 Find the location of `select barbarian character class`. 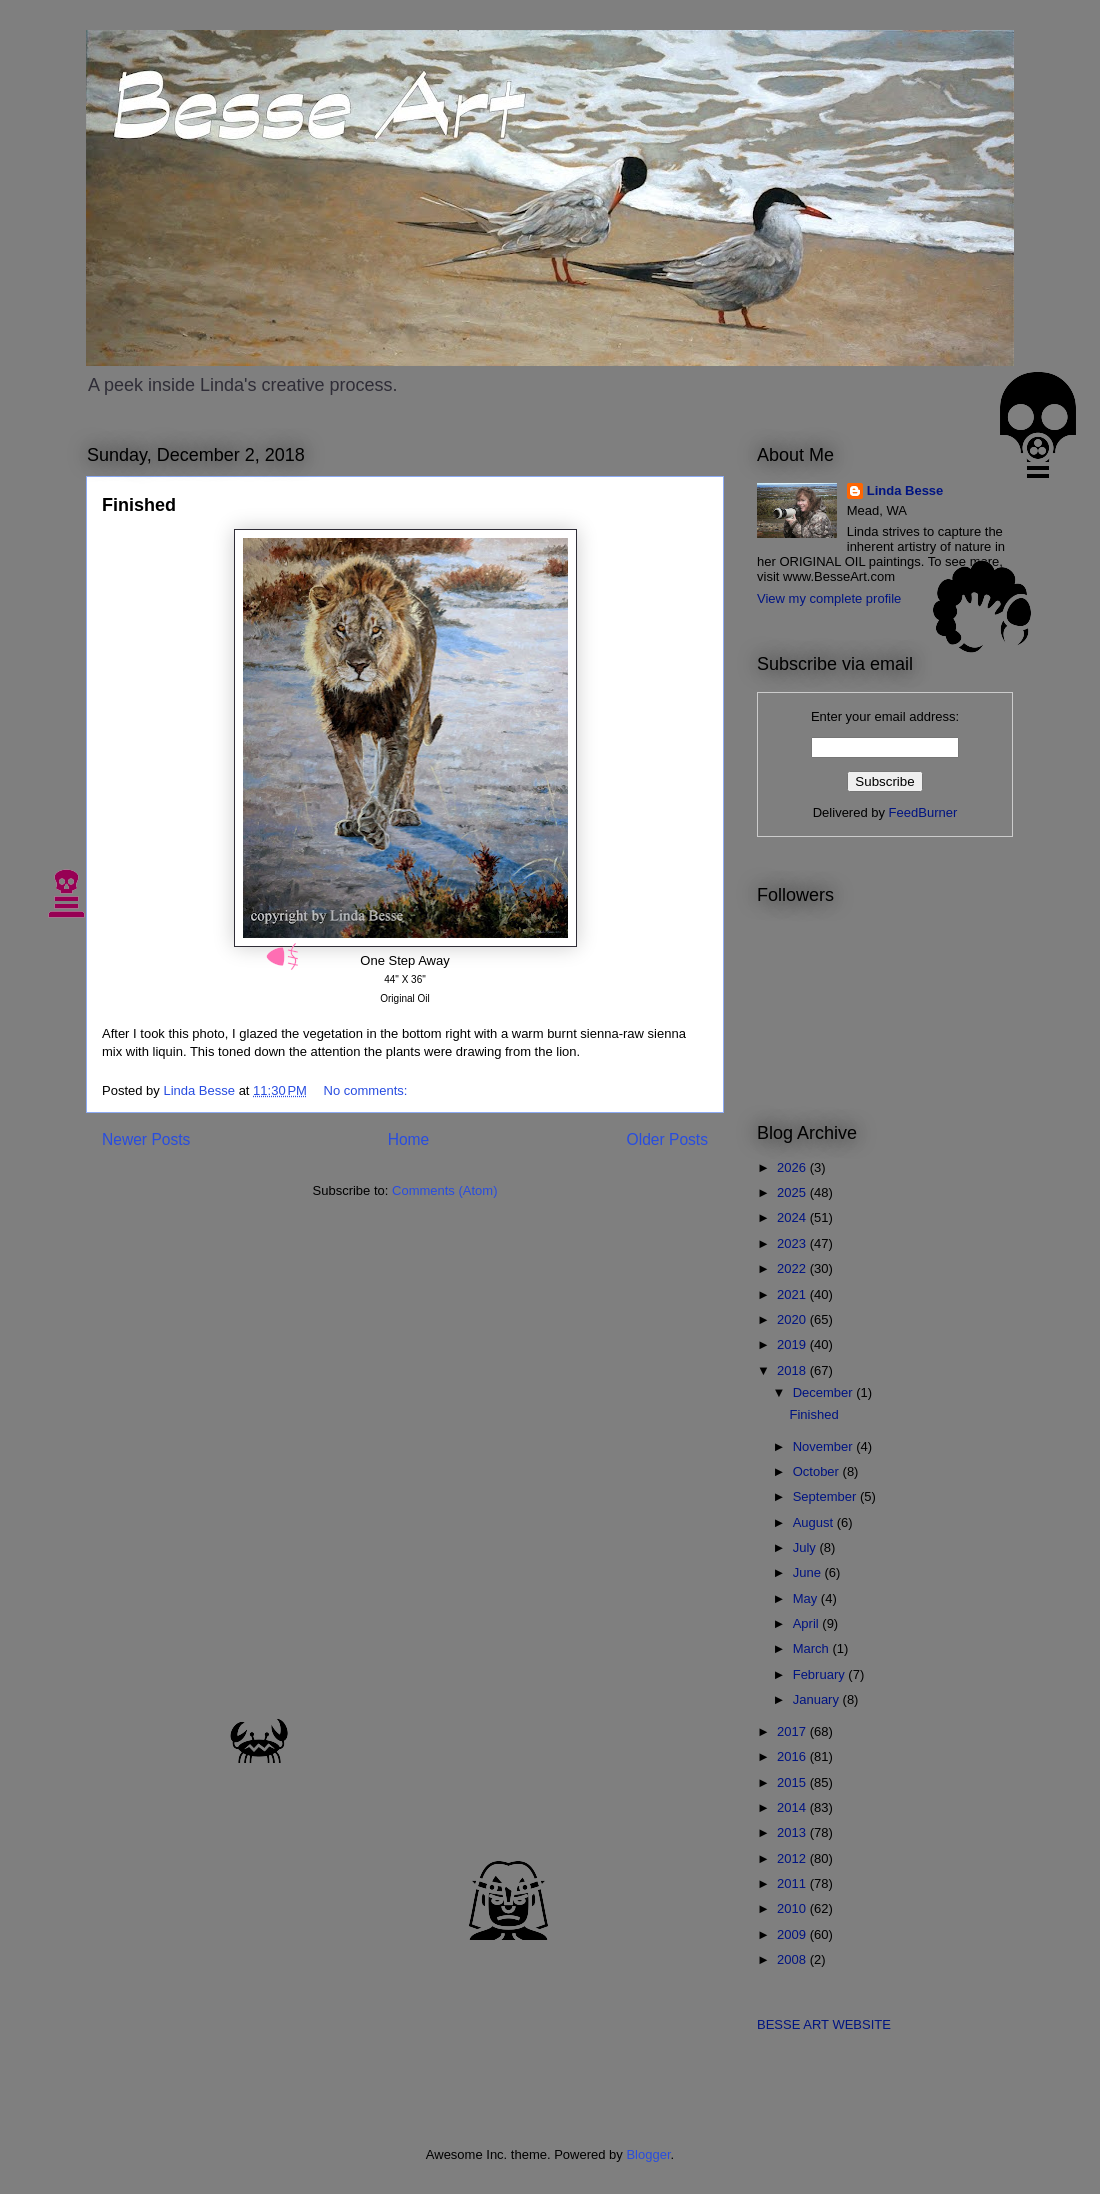

select barbarian character class is located at coordinates (508, 1900).